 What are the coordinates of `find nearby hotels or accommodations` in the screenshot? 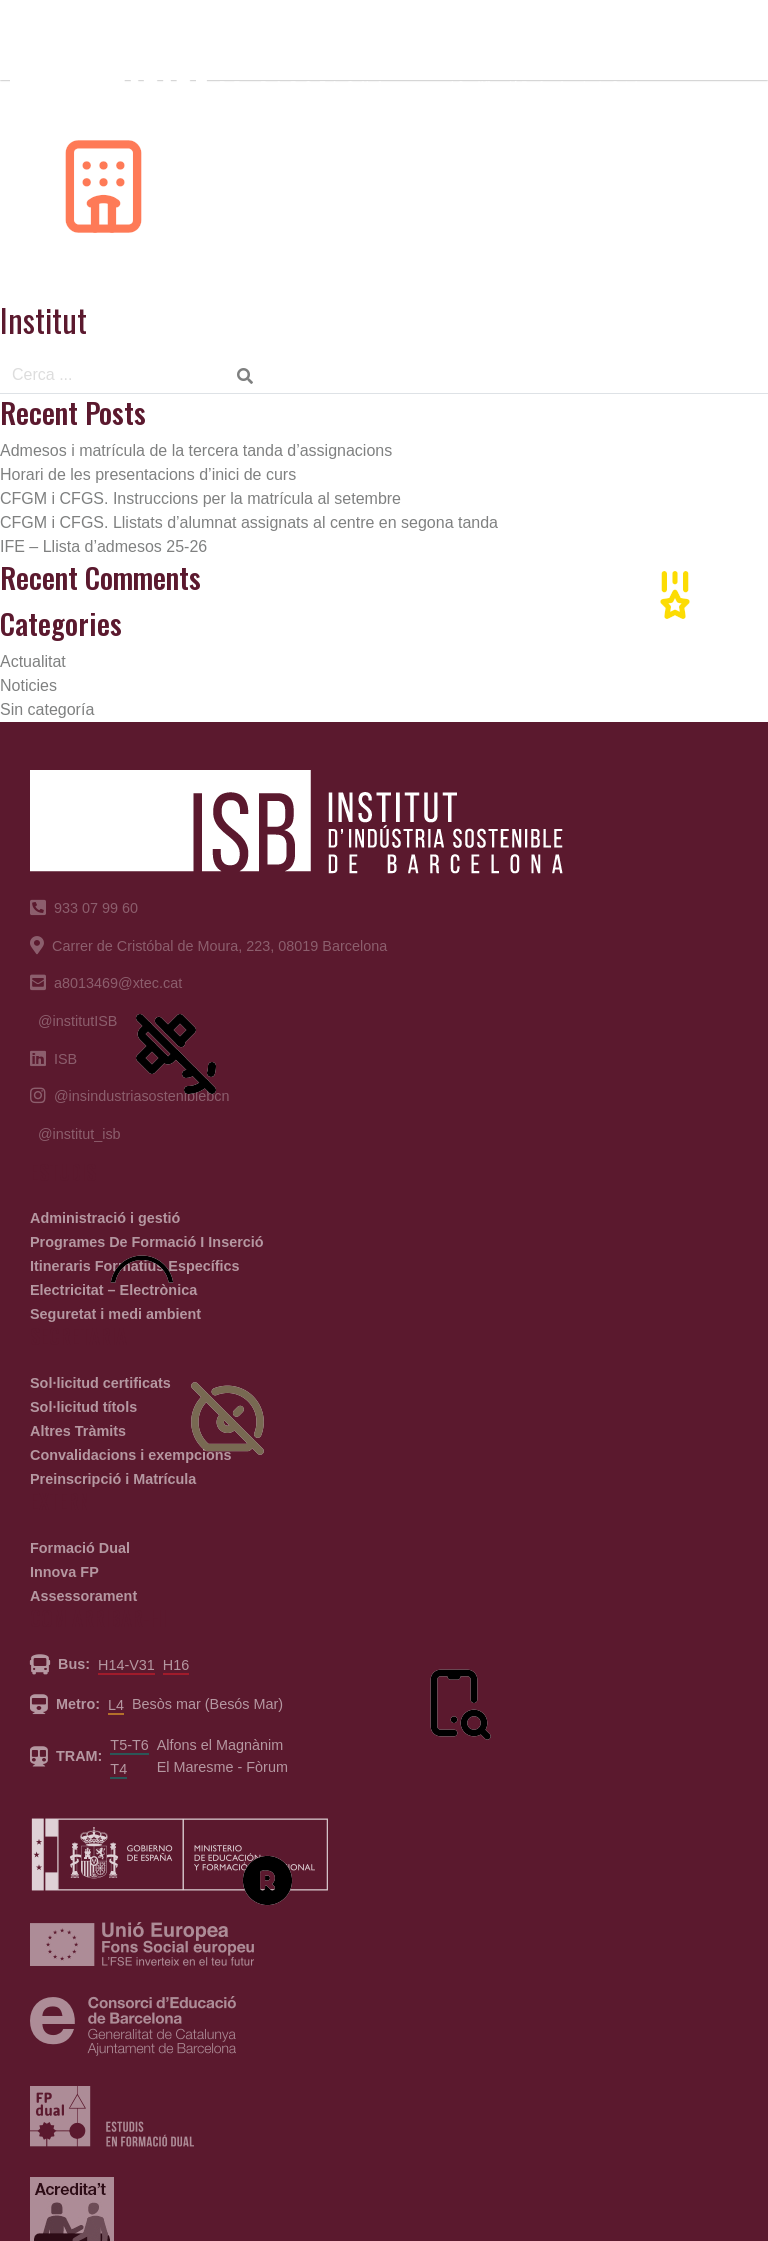 It's located at (103, 186).